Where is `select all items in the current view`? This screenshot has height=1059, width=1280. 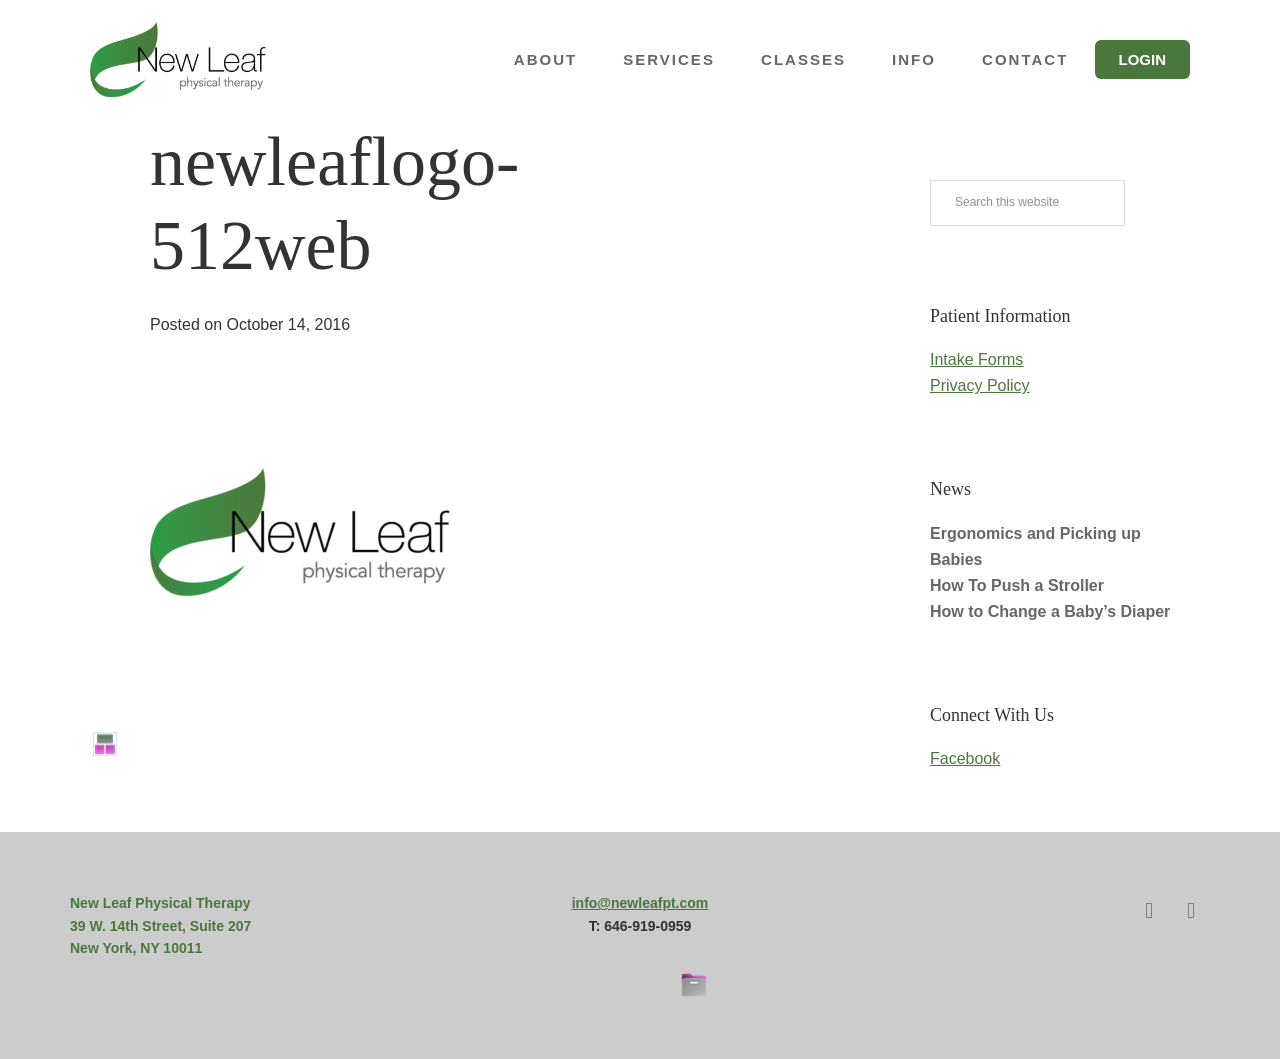 select all items in the current view is located at coordinates (105, 744).